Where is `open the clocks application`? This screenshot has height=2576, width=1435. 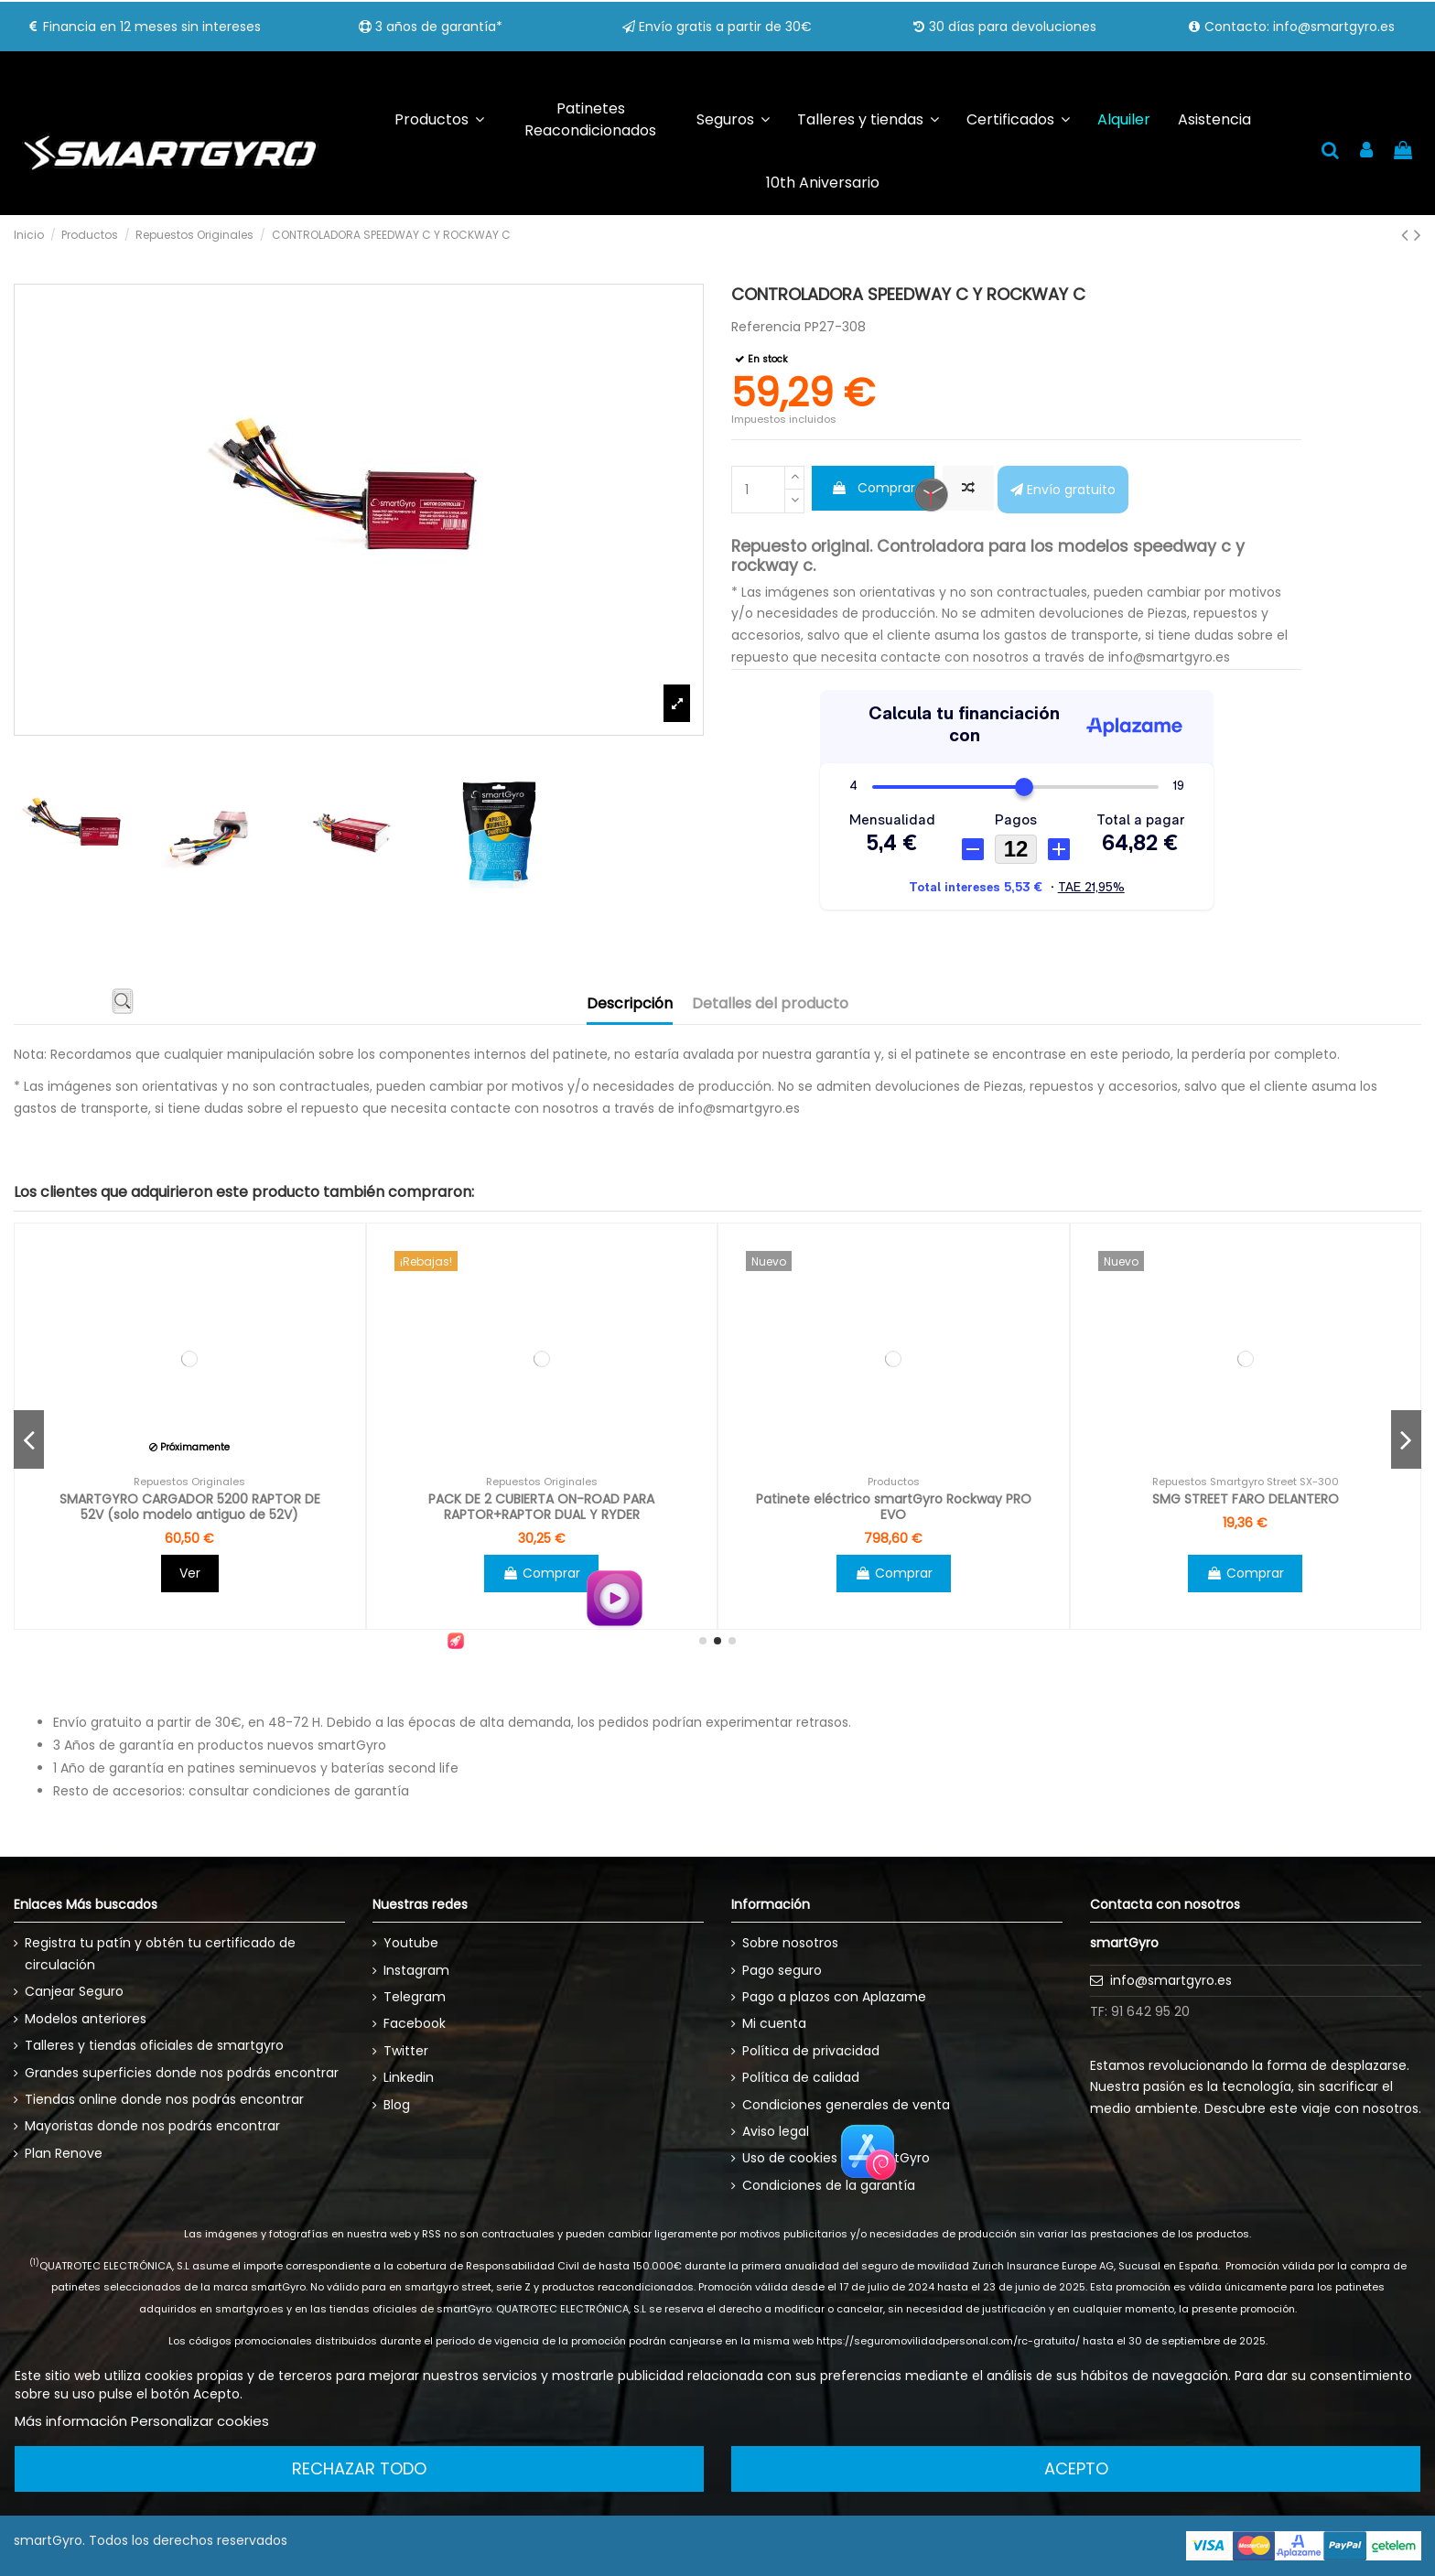
open the clocks application is located at coordinates (931, 494).